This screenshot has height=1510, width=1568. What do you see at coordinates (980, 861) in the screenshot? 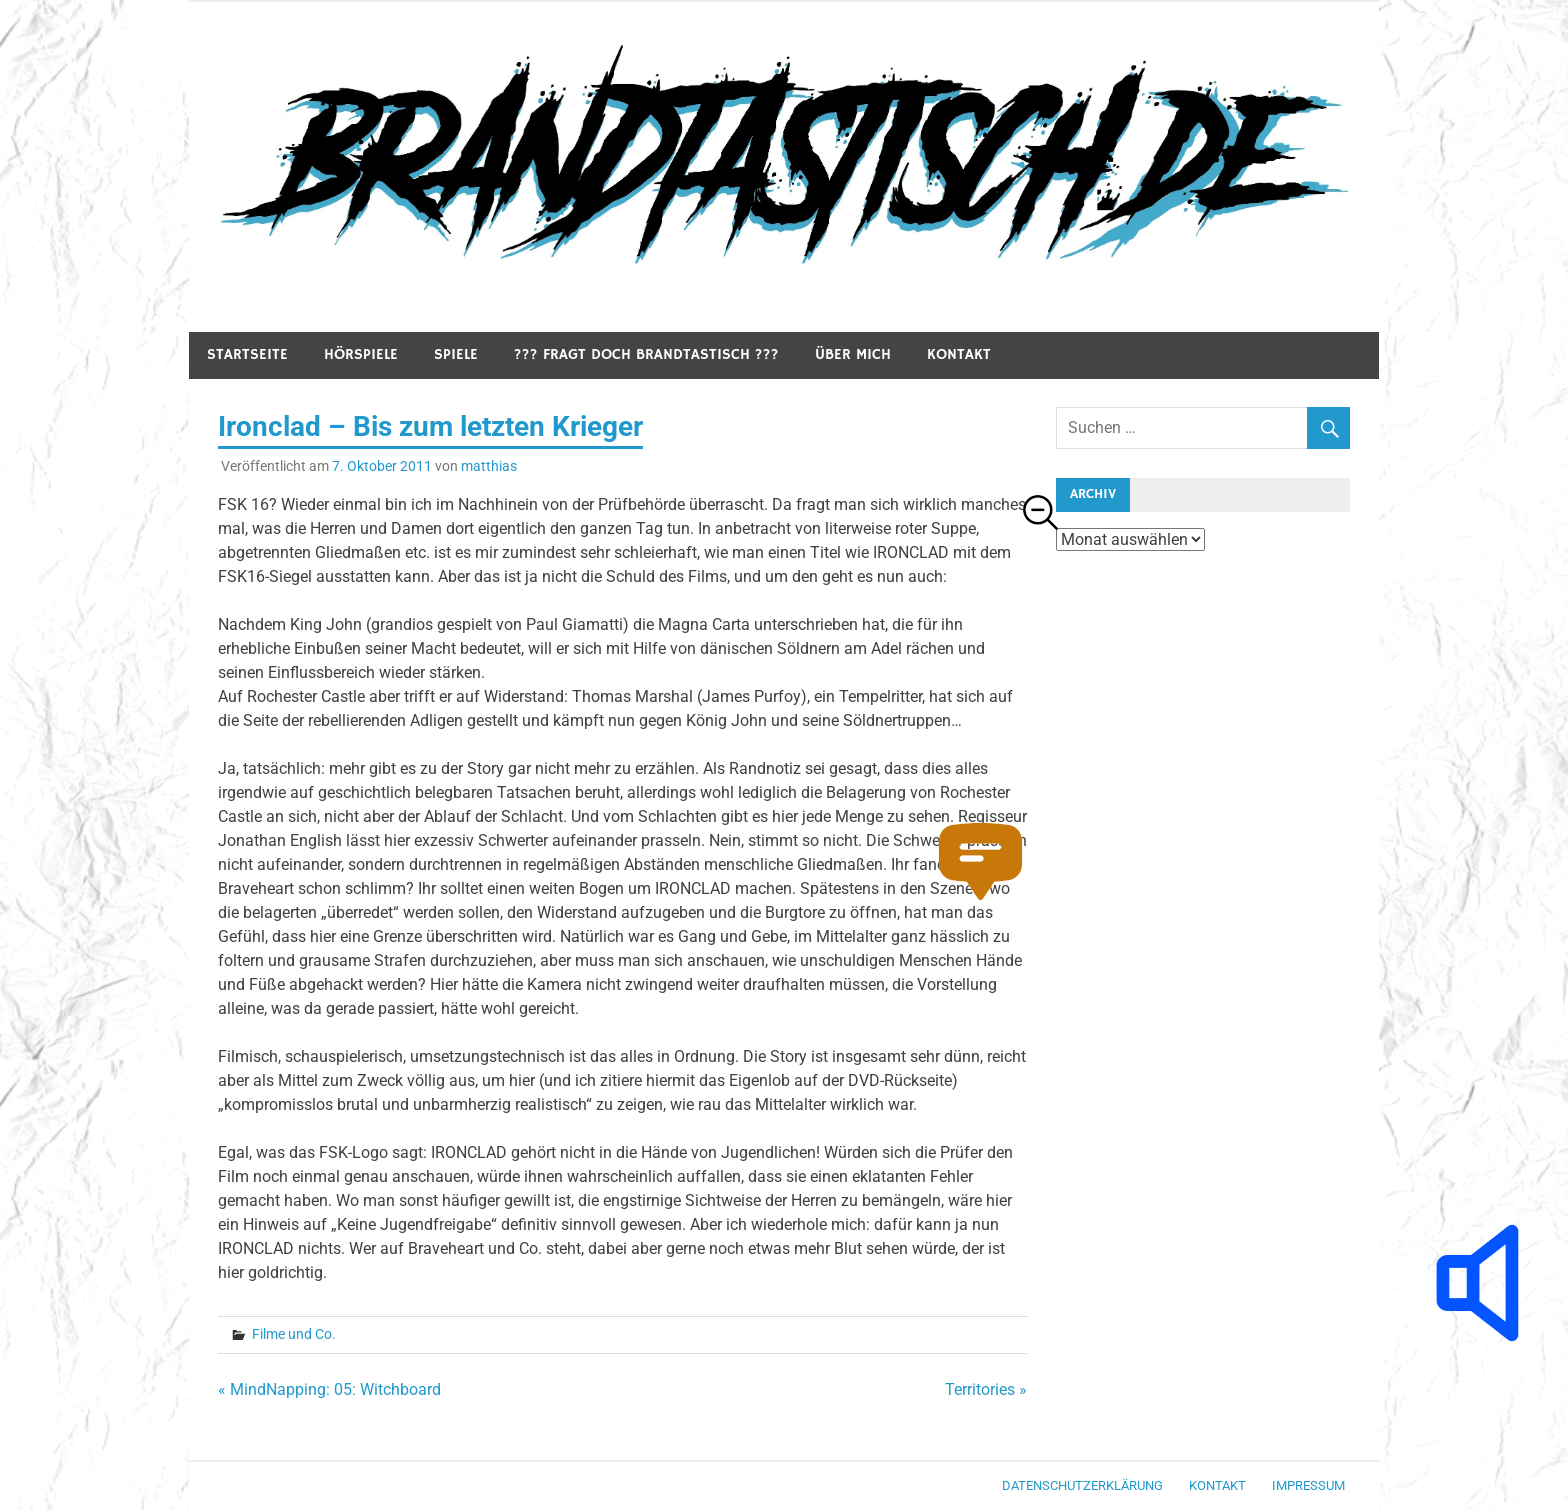
I see `open chat or messaging` at bounding box center [980, 861].